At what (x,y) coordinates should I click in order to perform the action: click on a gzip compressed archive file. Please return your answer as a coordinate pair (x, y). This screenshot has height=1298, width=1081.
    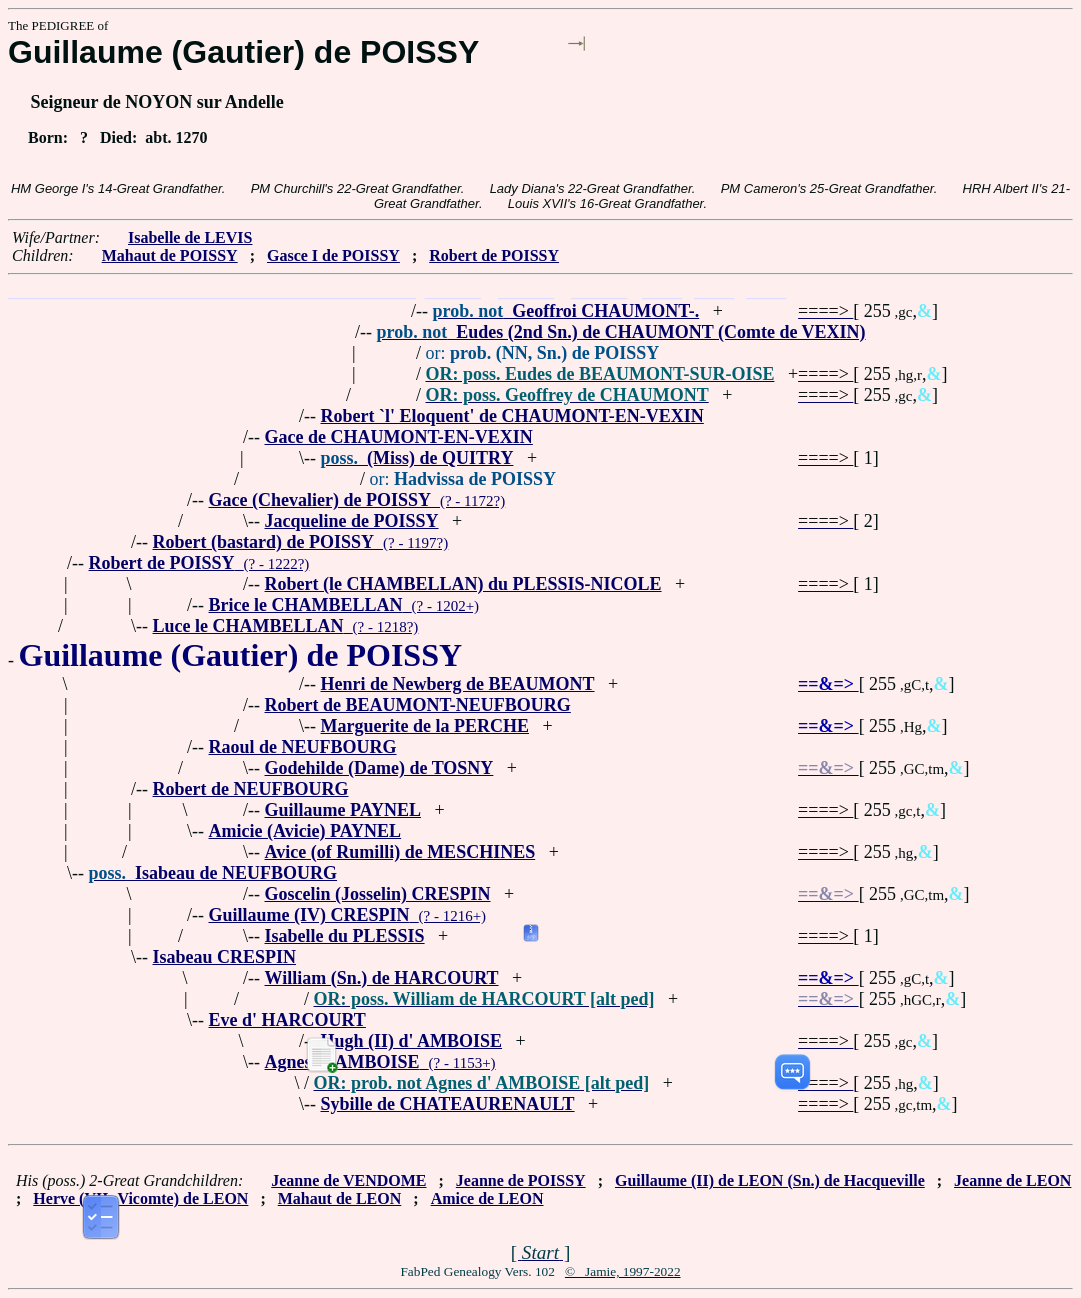
    Looking at the image, I should click on (531, 933).